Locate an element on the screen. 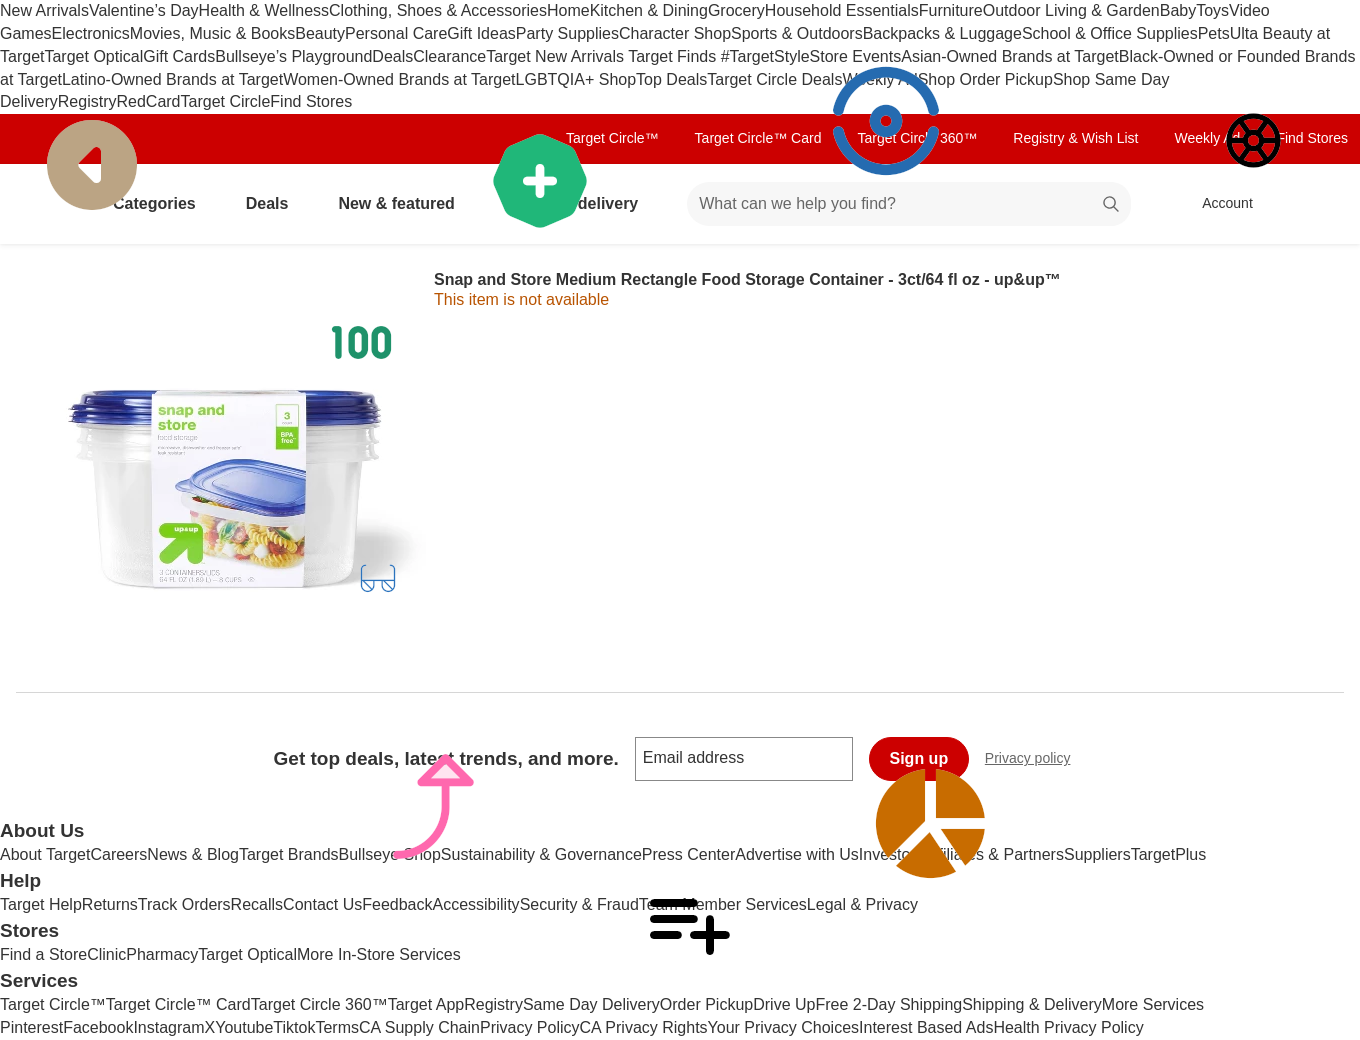 The width and height of the screenshot is (1360, 1040). access vehicle or tire settings is located at coordinates (1253, 140).